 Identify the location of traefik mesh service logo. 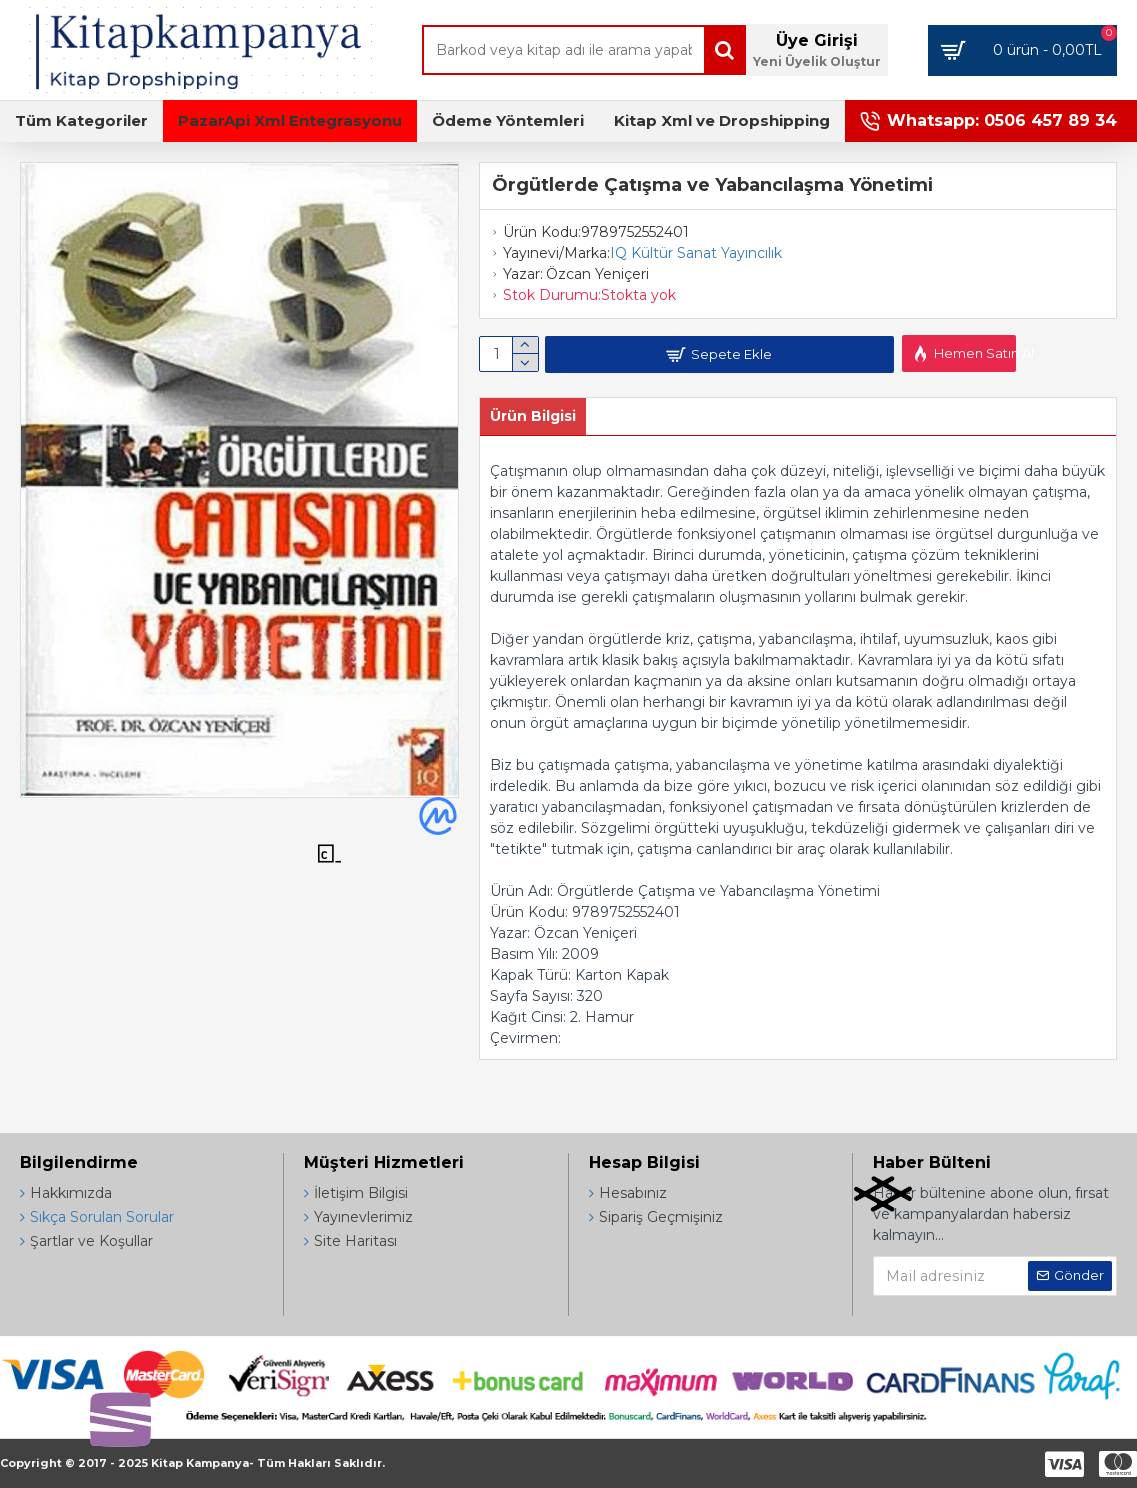
(883, 1194).